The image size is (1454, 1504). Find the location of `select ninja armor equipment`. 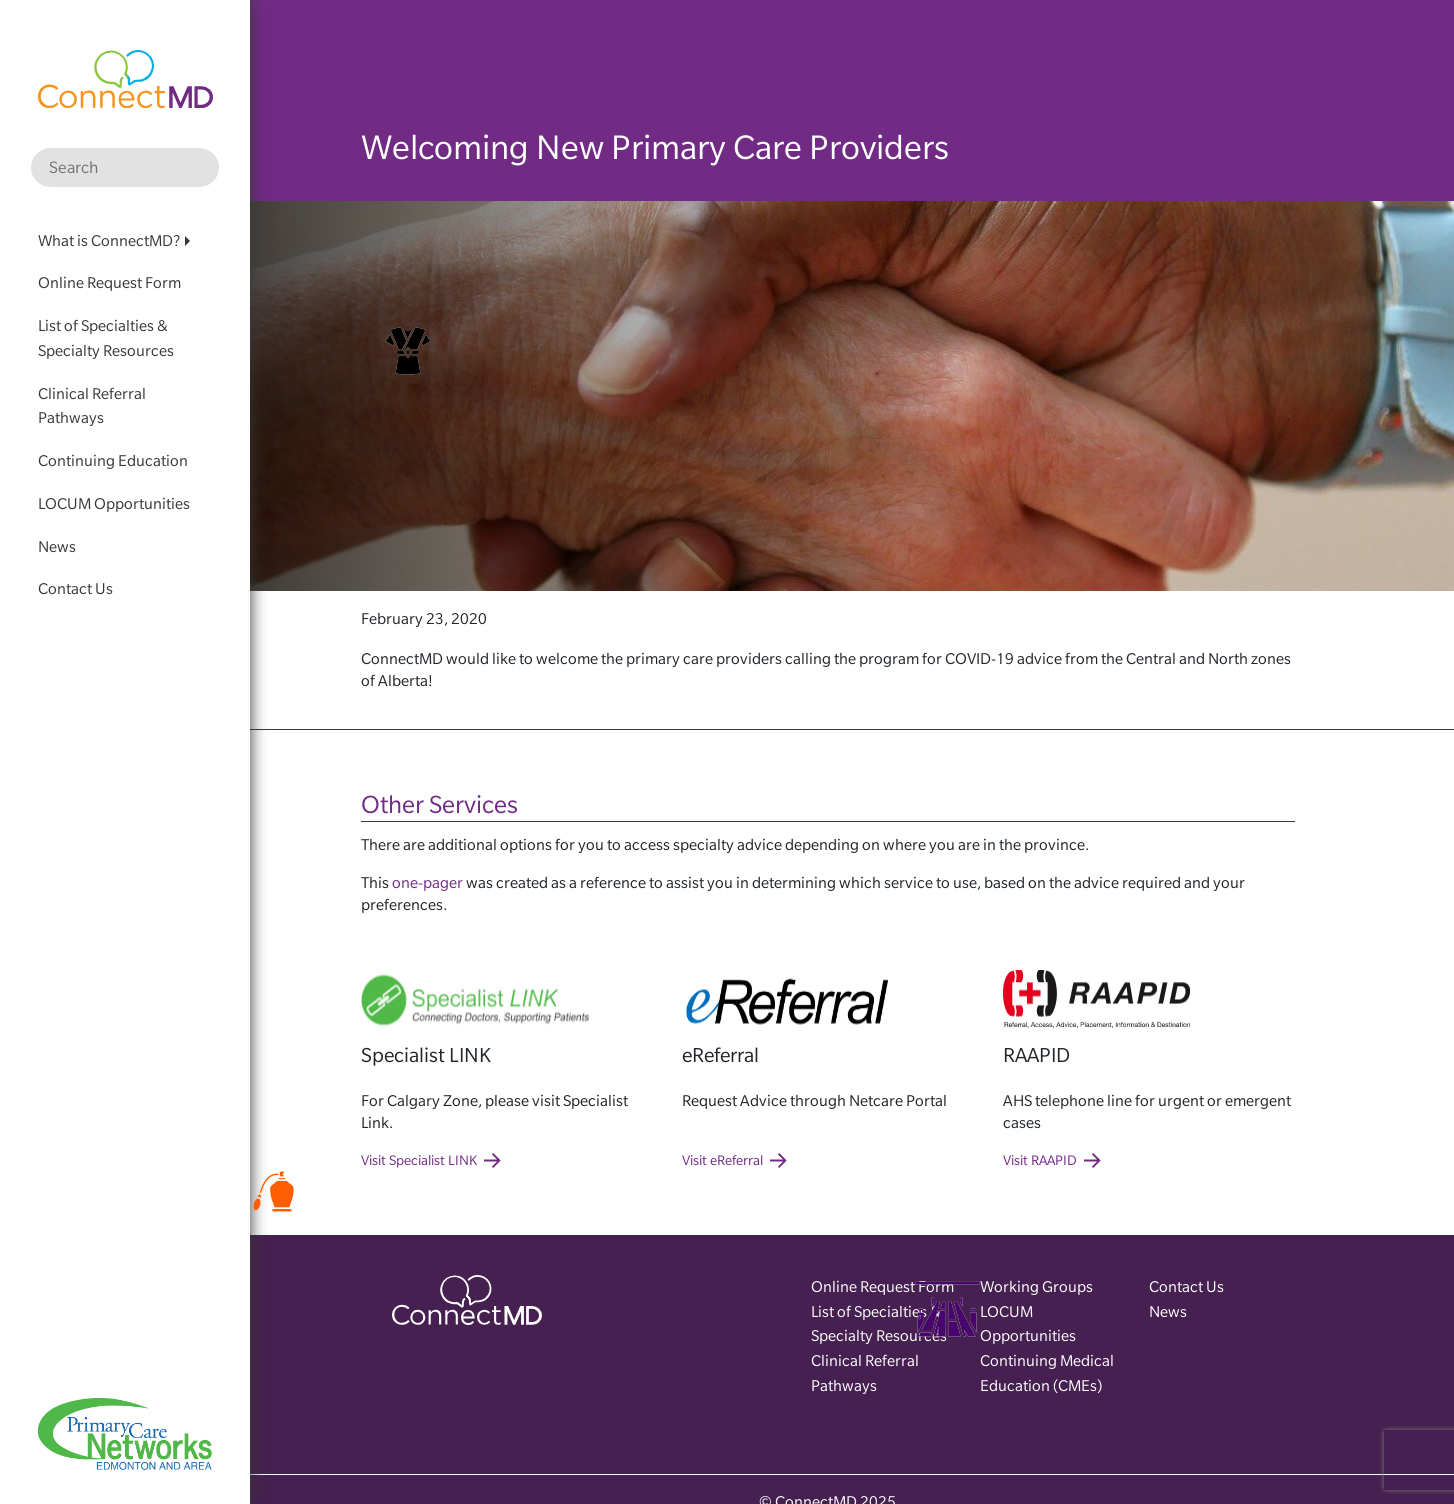

select ninja armor equipment is located at coordinates (408, 351).